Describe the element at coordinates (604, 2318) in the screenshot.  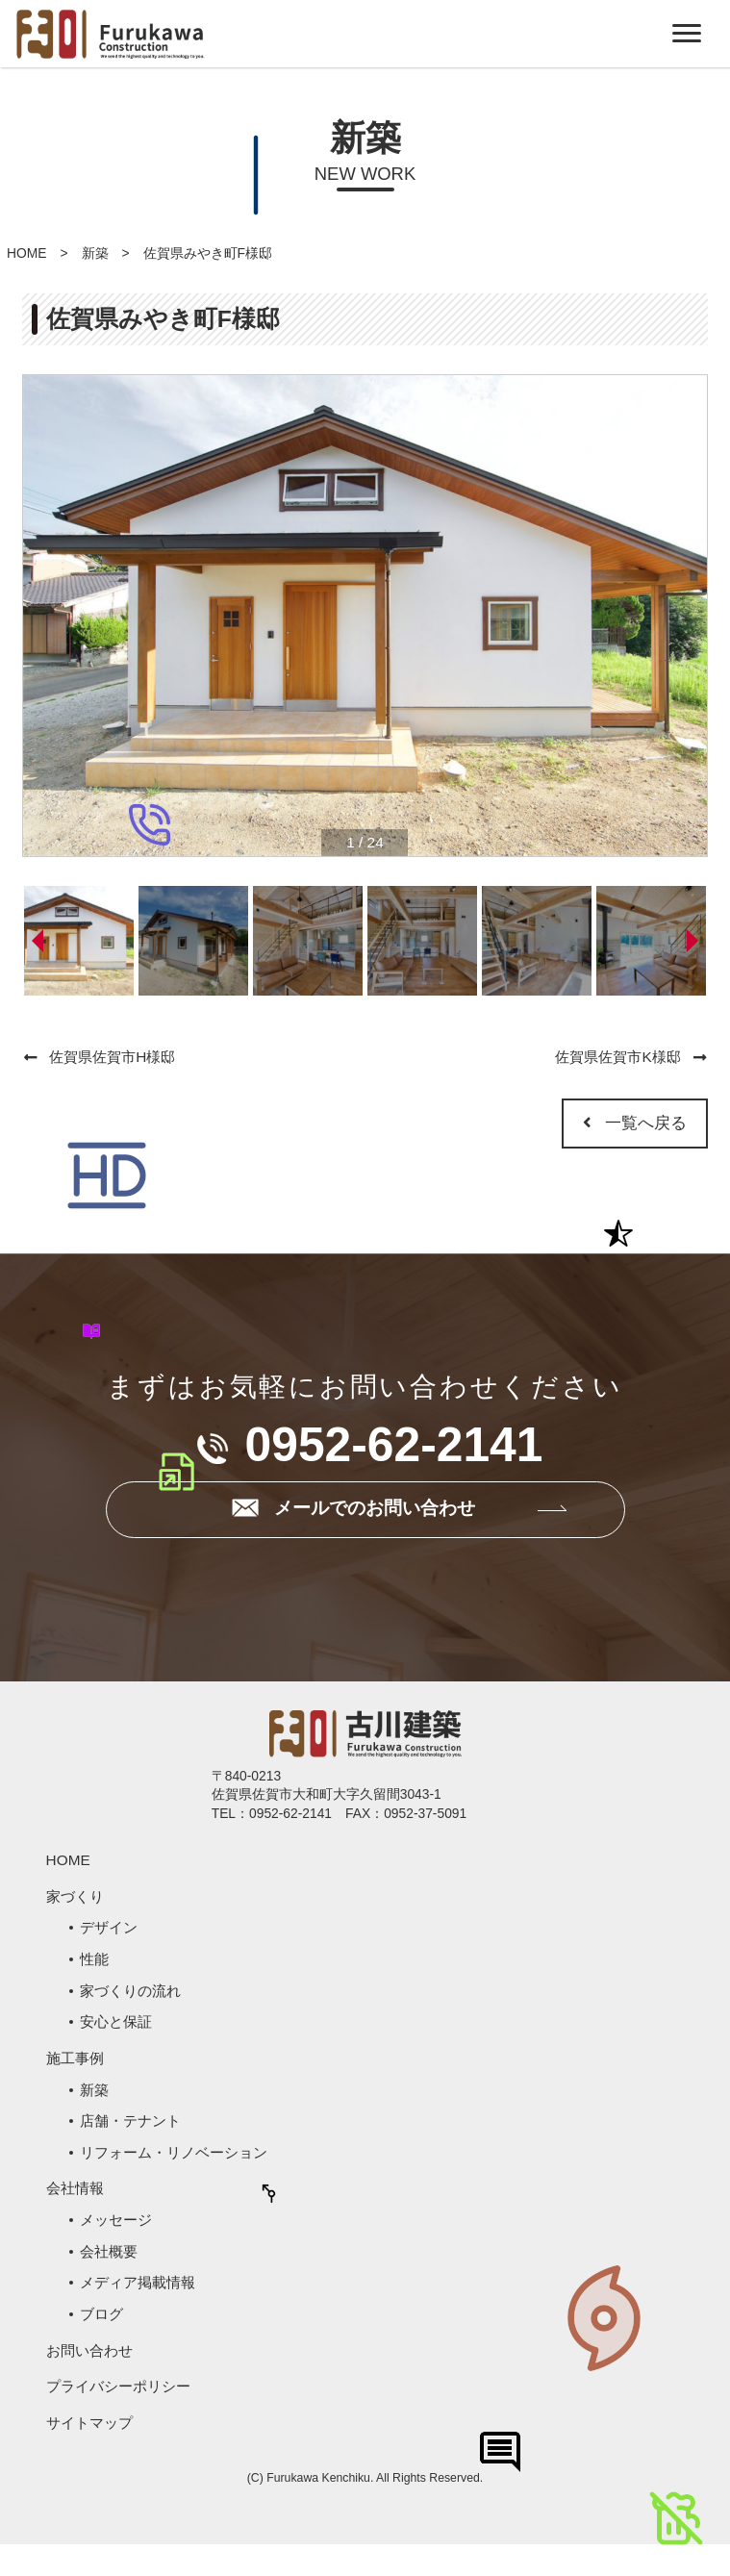
I see `indicates severe weather alert or hurricane warning` at that location.